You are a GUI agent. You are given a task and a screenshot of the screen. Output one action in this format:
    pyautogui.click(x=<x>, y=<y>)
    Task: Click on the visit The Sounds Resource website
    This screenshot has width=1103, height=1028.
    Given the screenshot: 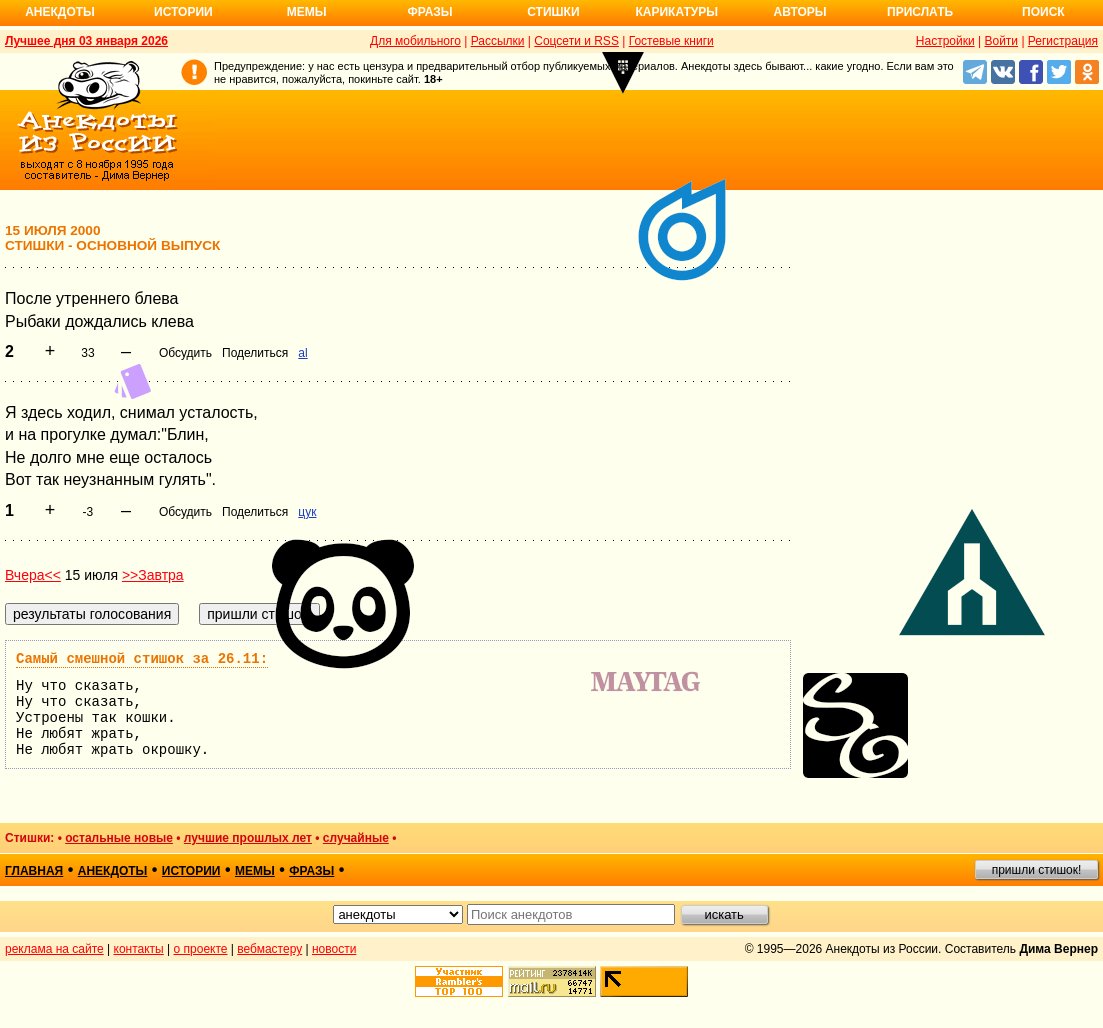 What is the action you would take?
    pyautogui.click(x=855, y=725)
    